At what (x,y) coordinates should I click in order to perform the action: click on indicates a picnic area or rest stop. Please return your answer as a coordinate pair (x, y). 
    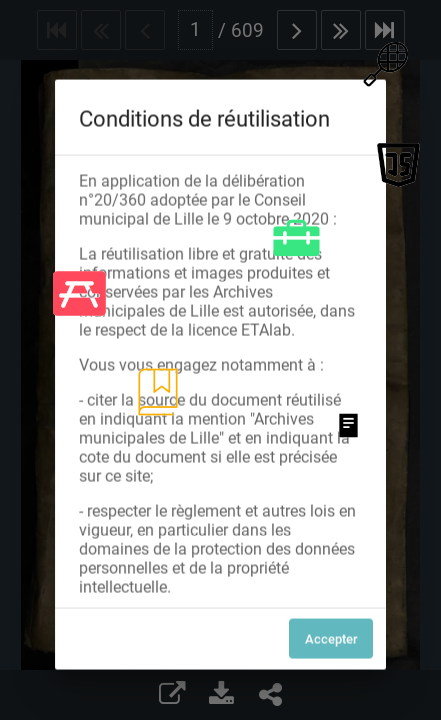
    Looking at the image, I should click on (79, 293).